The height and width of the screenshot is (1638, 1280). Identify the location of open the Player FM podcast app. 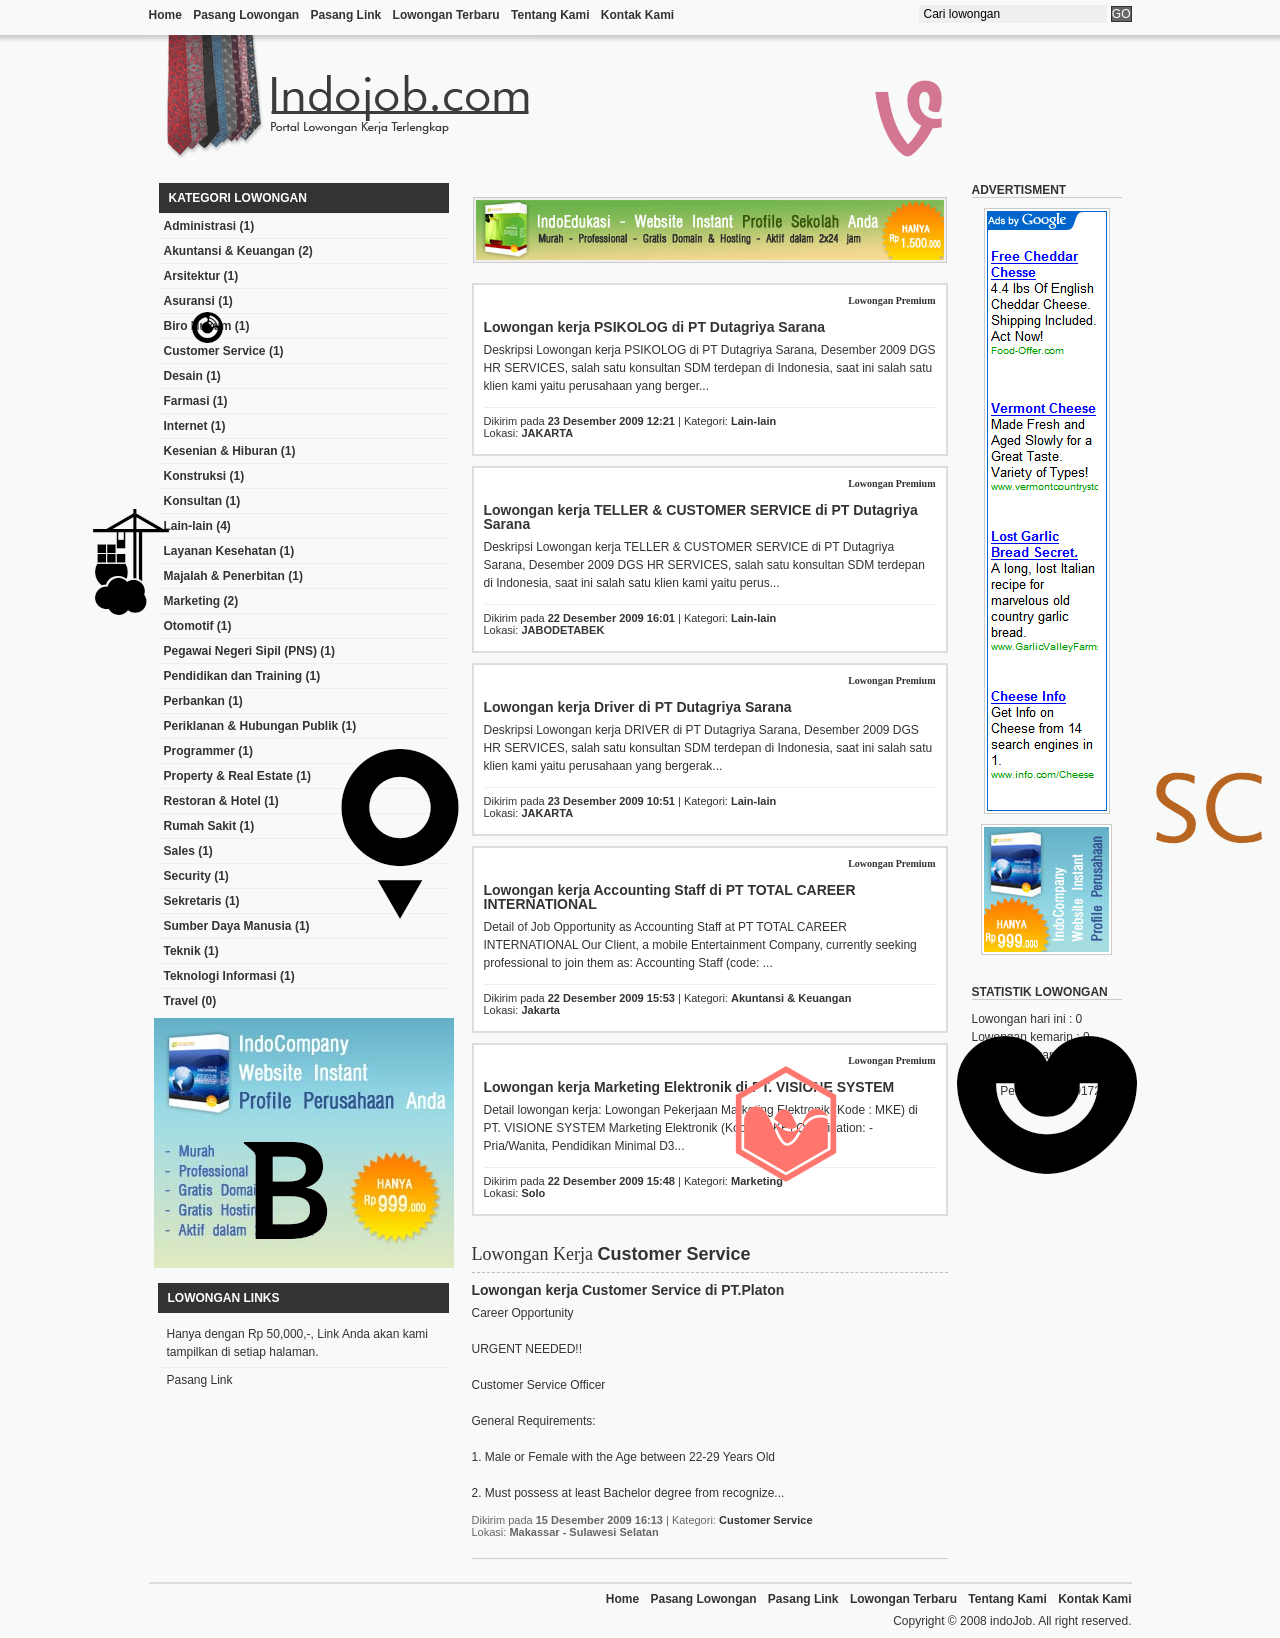
(207, 327).